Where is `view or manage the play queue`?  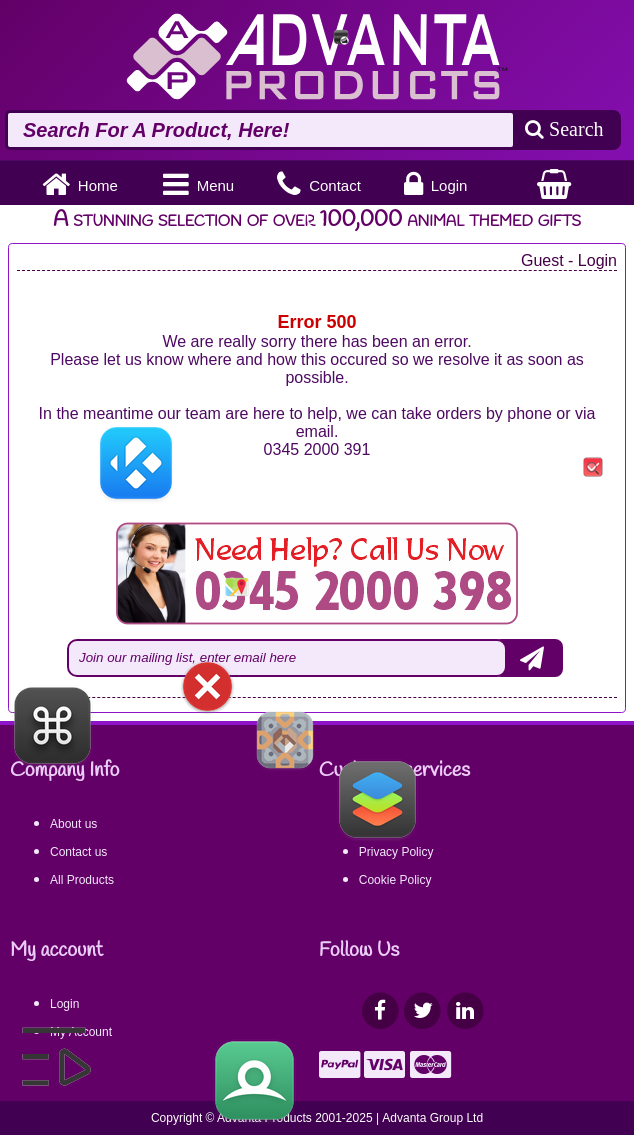 view or manage the play queue is located at coordinates (54, 1054).